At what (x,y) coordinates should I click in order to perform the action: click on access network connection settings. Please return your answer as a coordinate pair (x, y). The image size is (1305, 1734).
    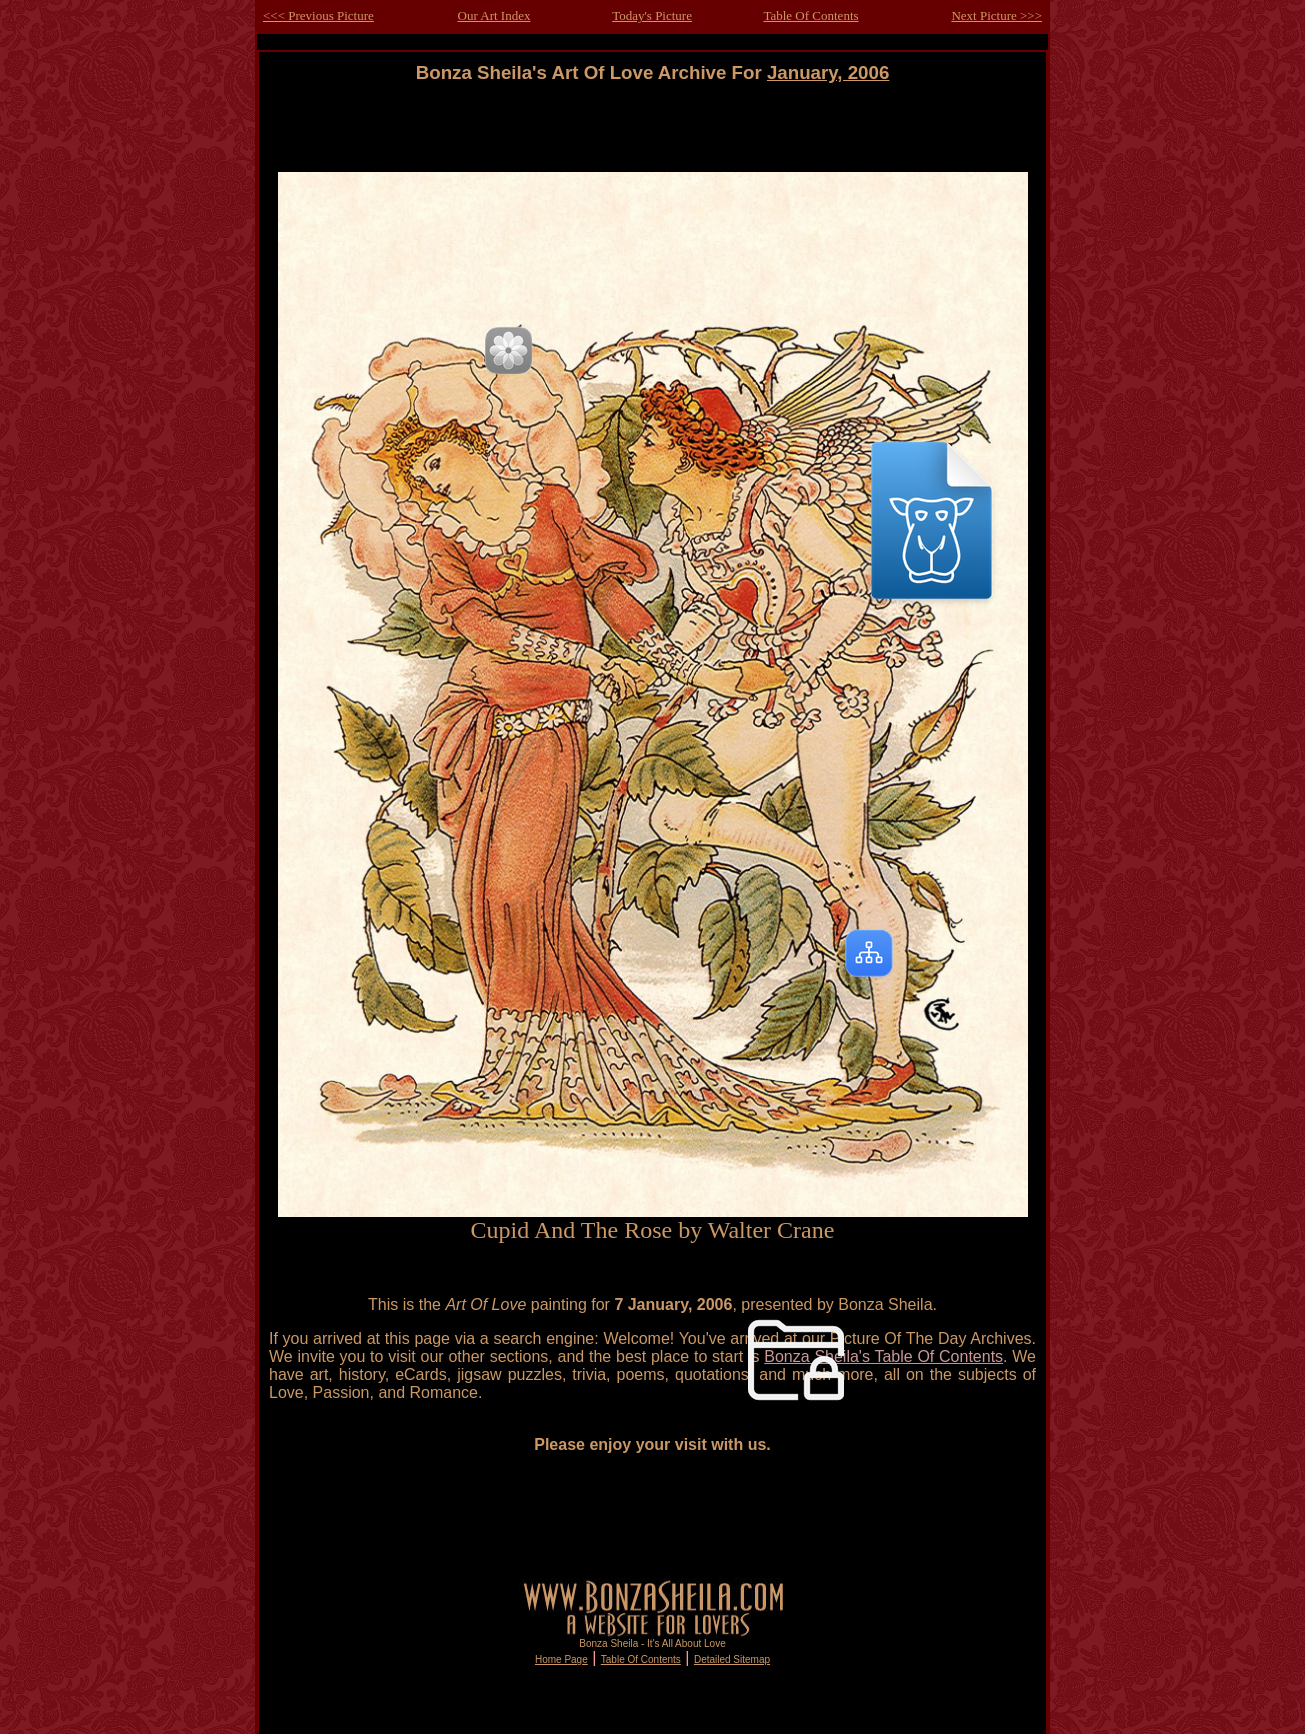
    Looking at the image, I should click on (869, 954).